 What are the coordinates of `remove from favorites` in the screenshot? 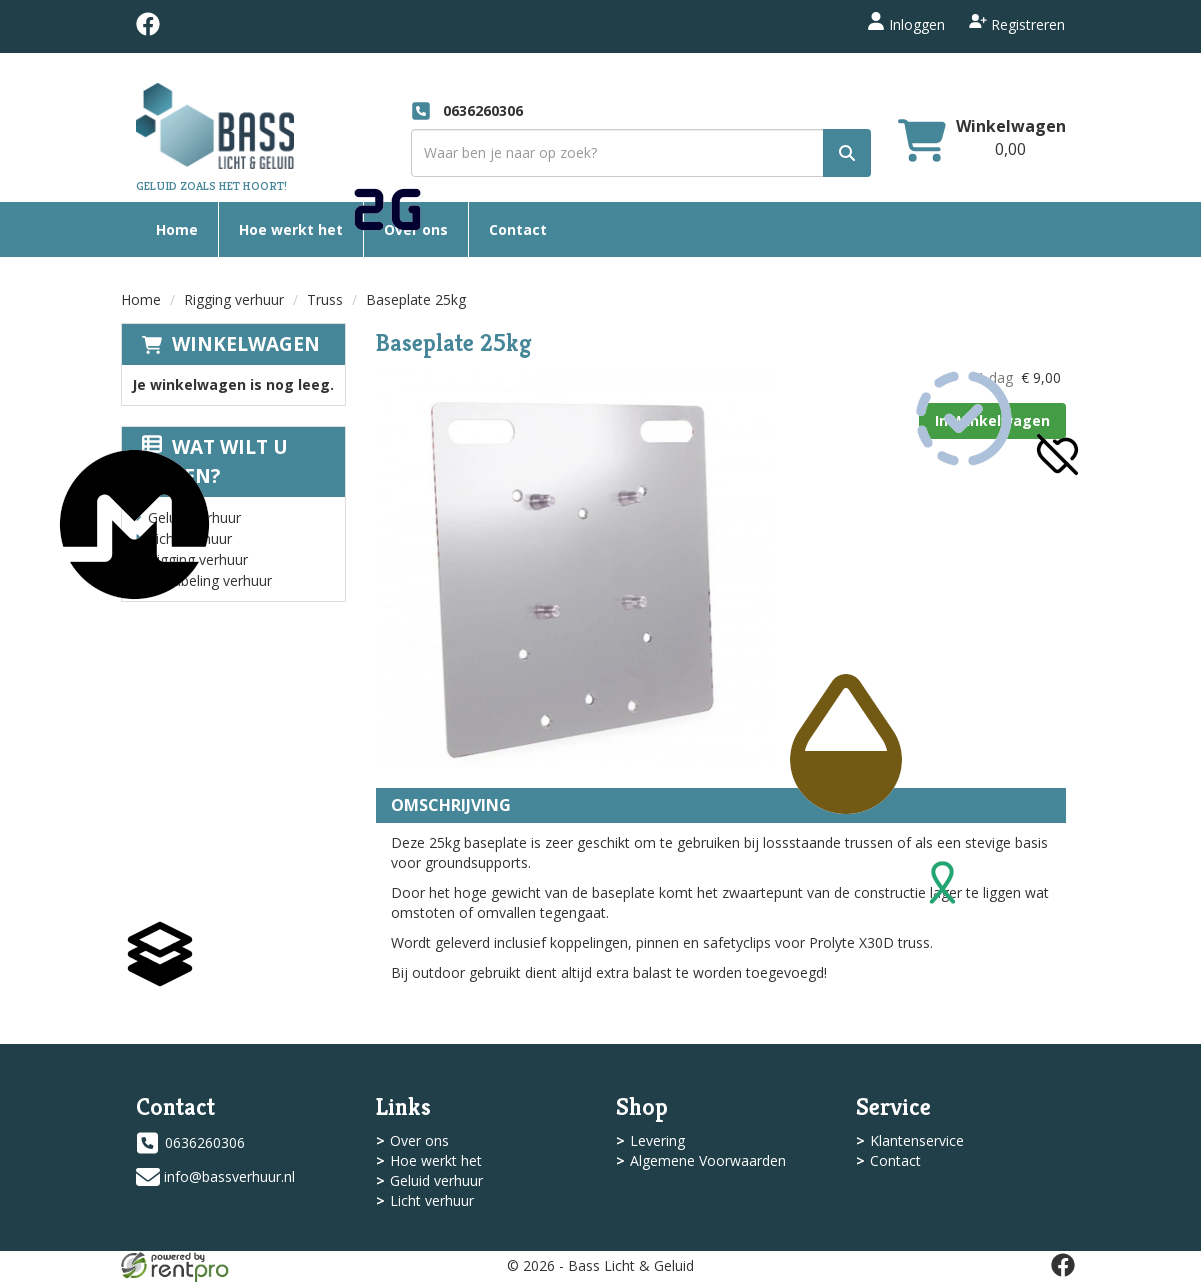 It's located at (1057, 454).